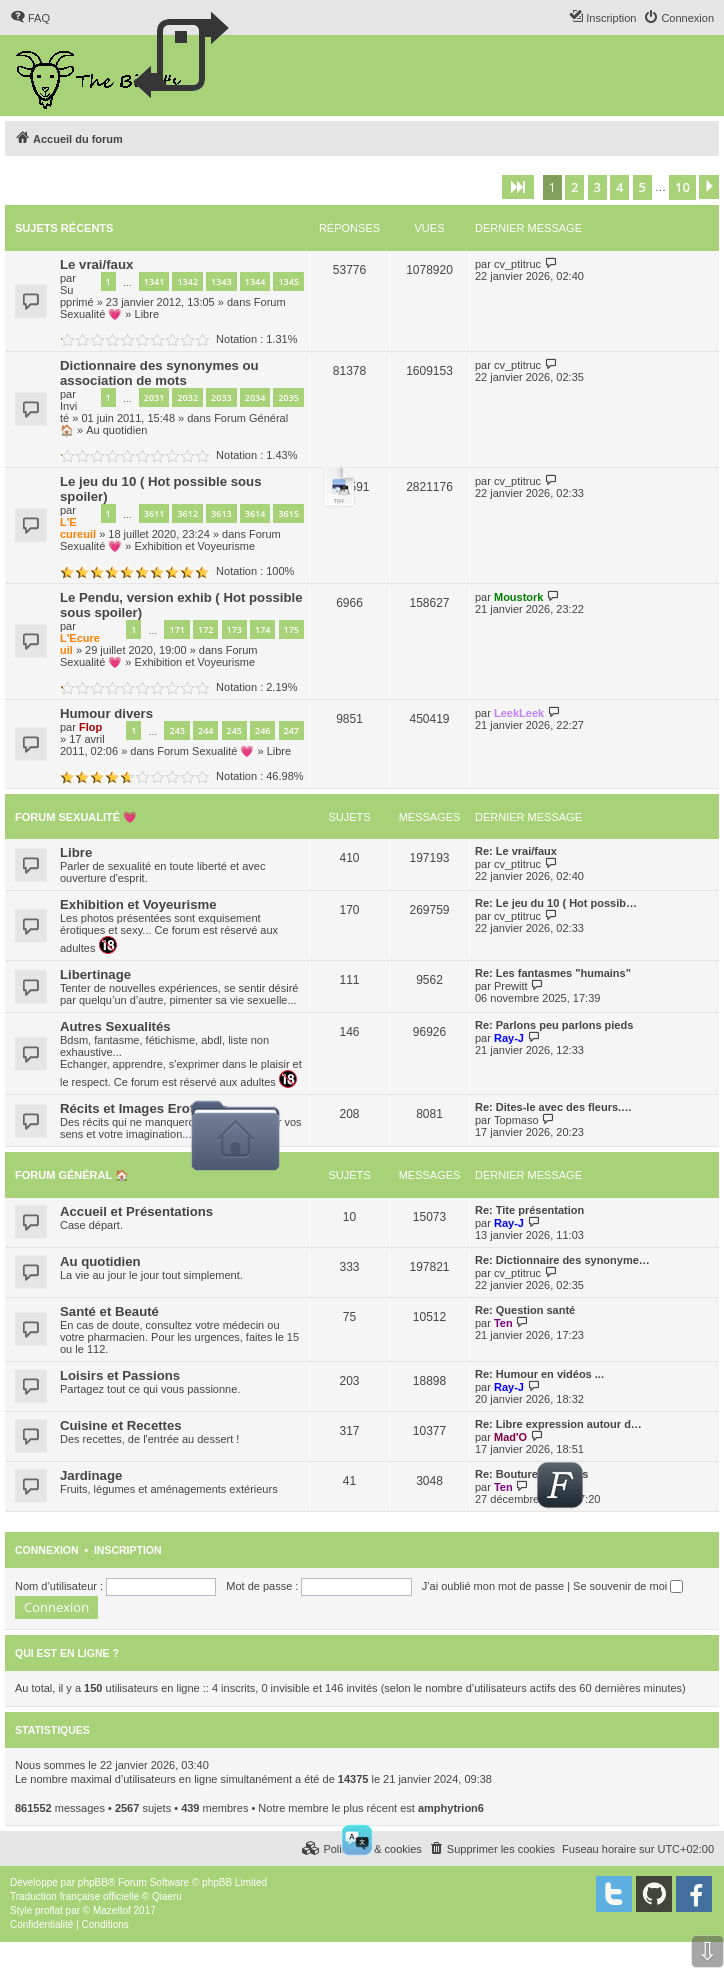 This screenshot has width=724, height=1978. Describe the element at coordinates (339, 487) in the screenshot. I see `a tiff image file` at that location.